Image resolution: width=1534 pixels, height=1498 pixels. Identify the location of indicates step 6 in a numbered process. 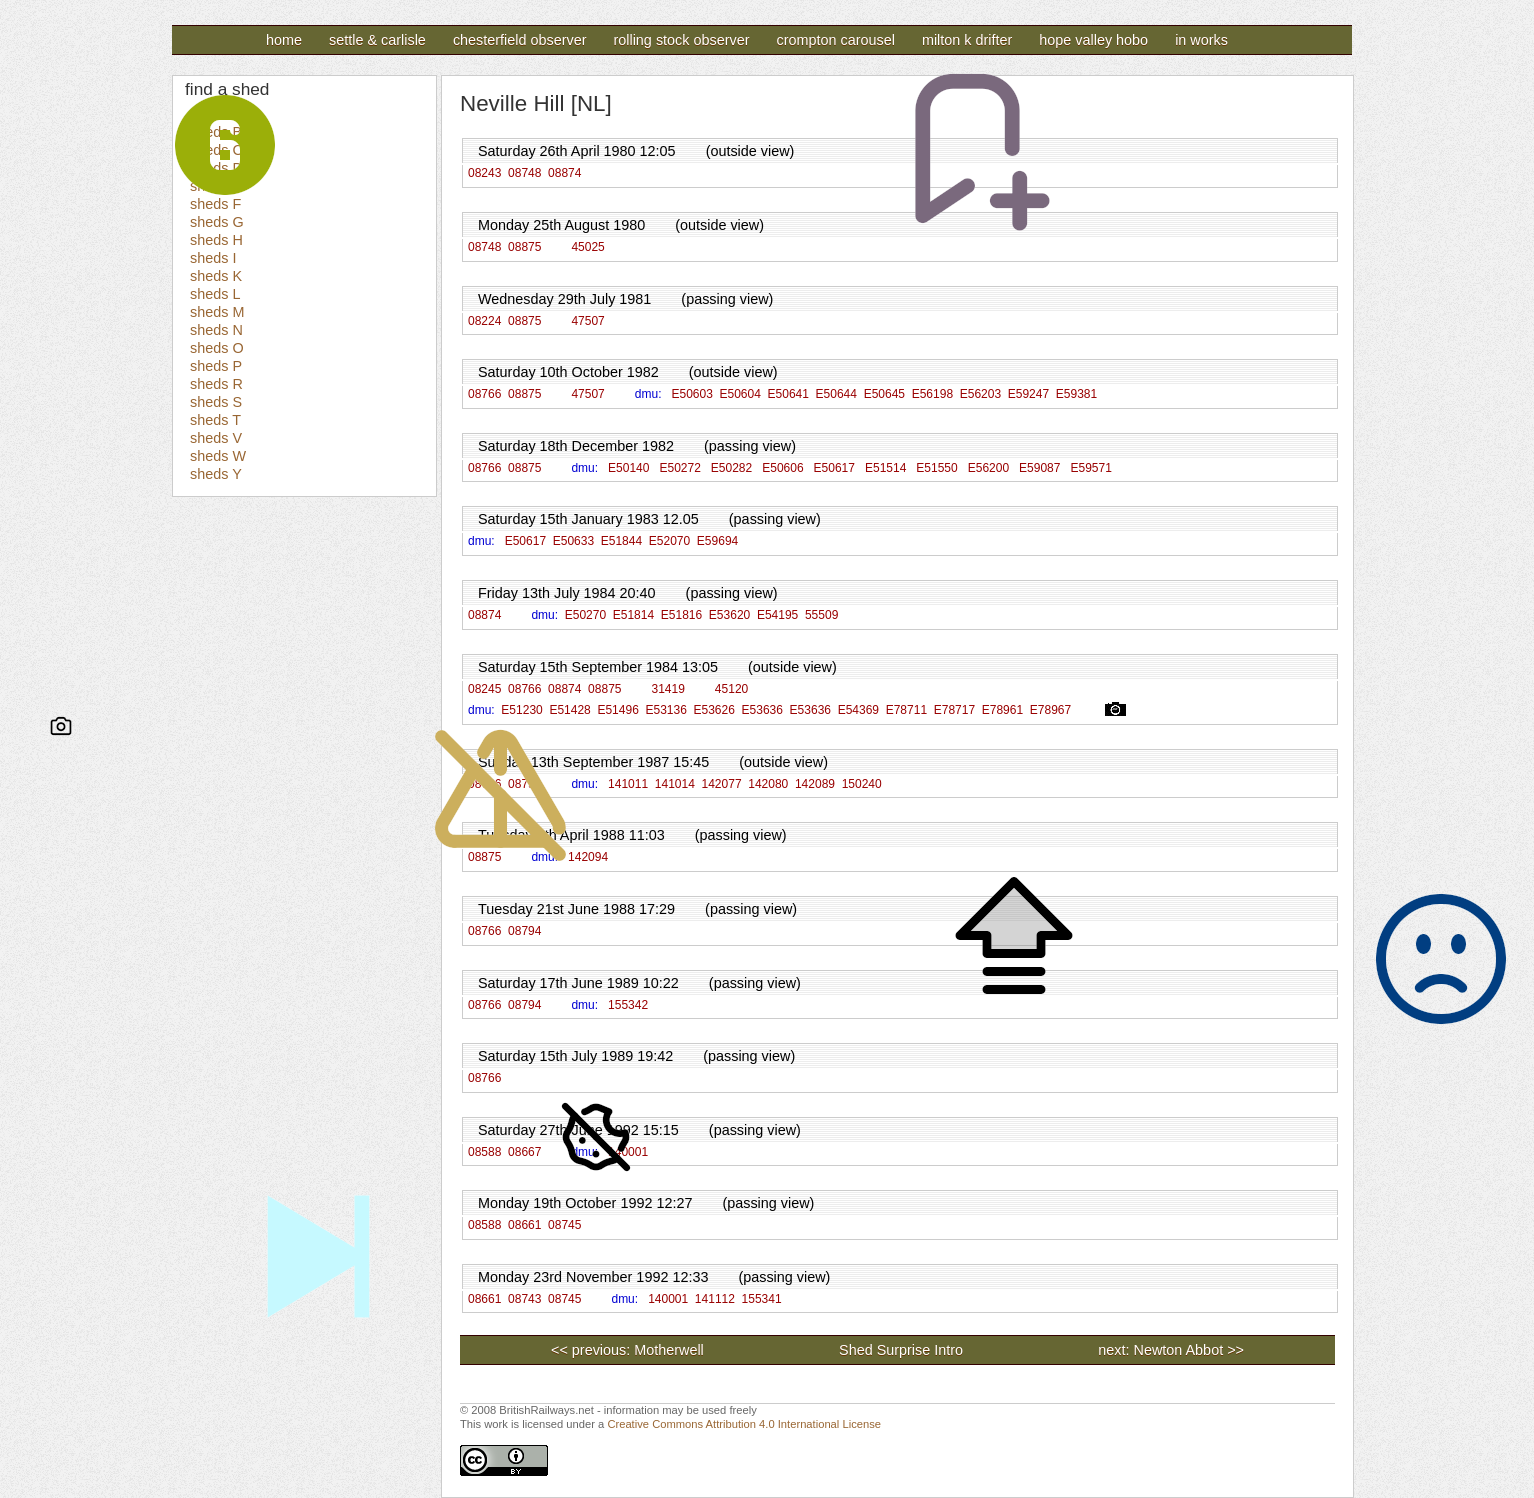
(225, 145).